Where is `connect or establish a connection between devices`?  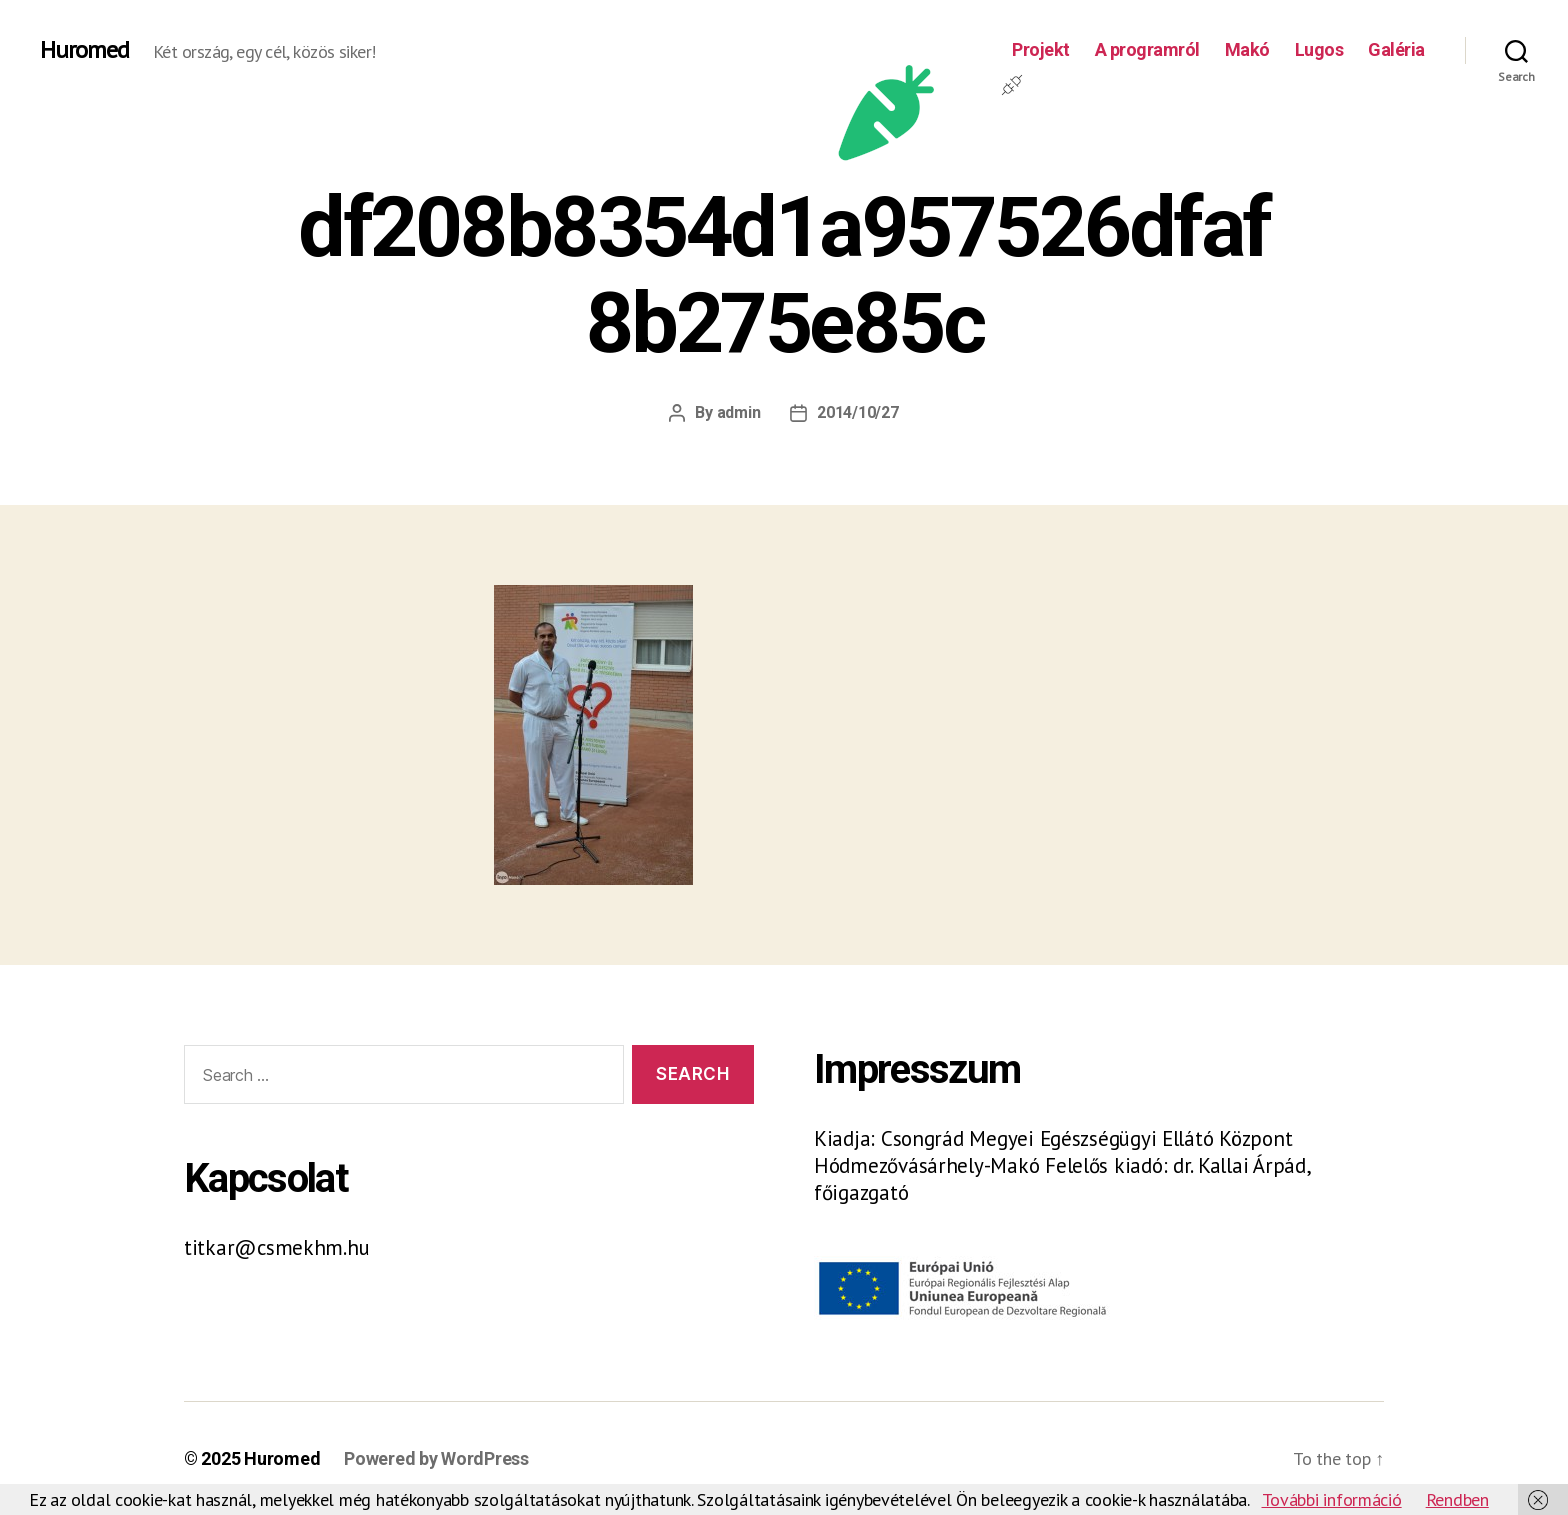 connect or establish a connection between devices is located at coordinates (1012, 85).